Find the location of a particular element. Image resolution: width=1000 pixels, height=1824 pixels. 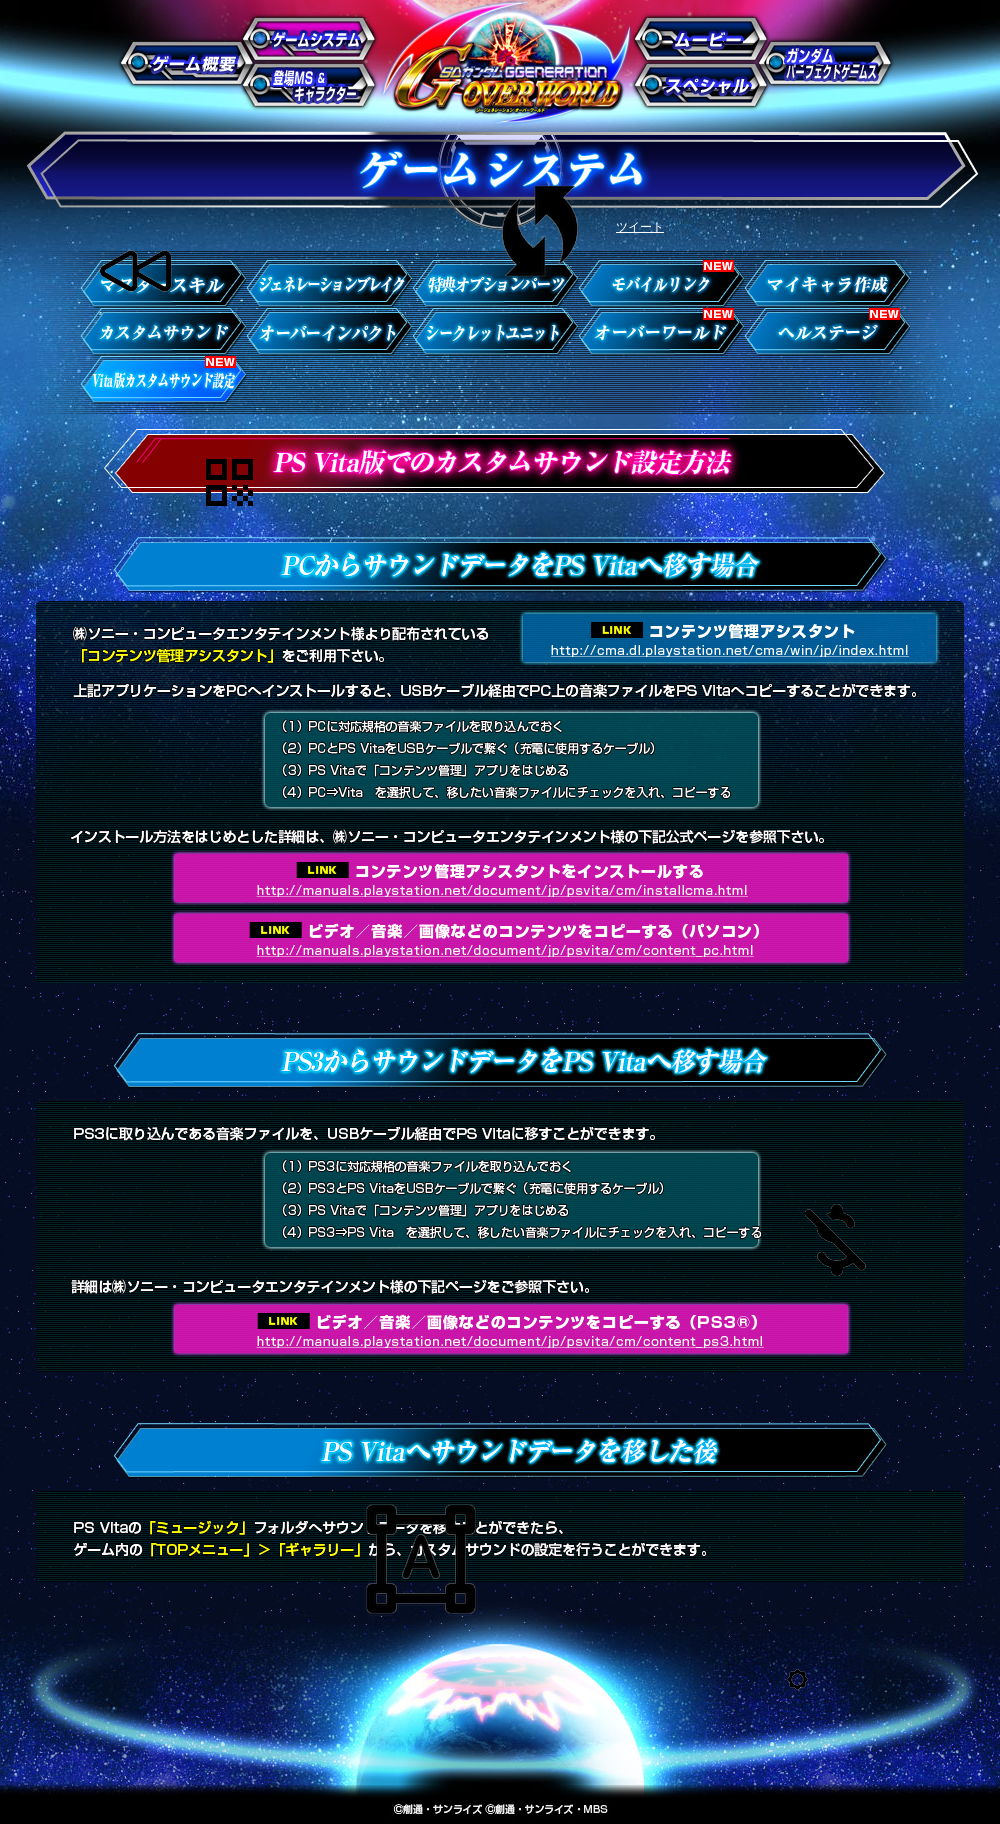

scan or generate a QR code is located at coordinates (229, 482).